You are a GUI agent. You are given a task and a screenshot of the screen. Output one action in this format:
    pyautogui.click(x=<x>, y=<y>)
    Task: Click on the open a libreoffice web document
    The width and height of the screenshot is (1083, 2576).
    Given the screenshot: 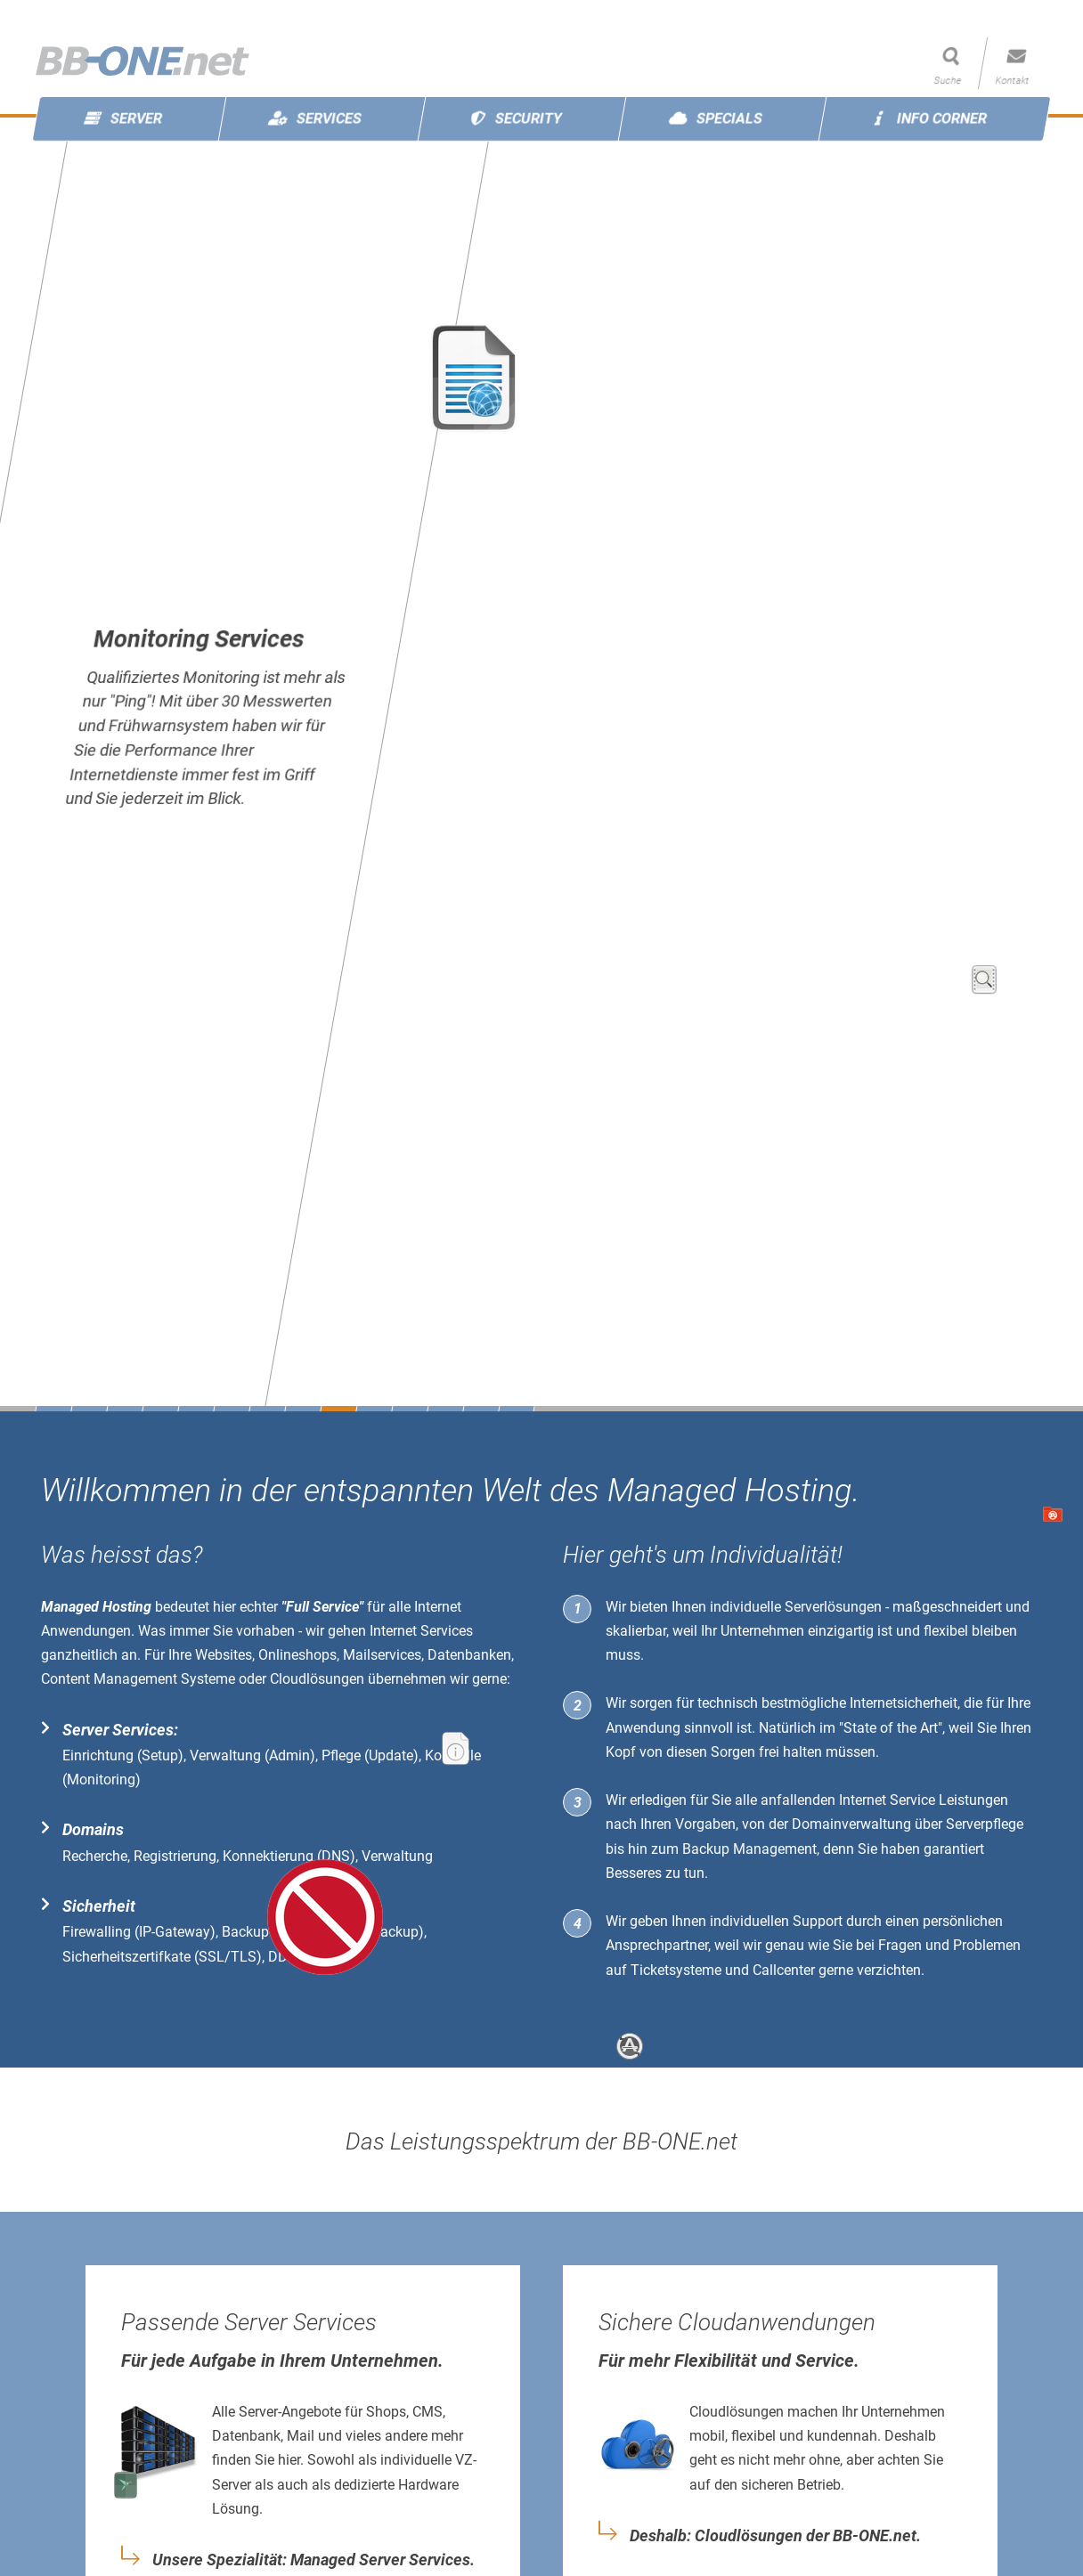 What is the action you would take?
    pyautogui.click(x=474, y=378)
    